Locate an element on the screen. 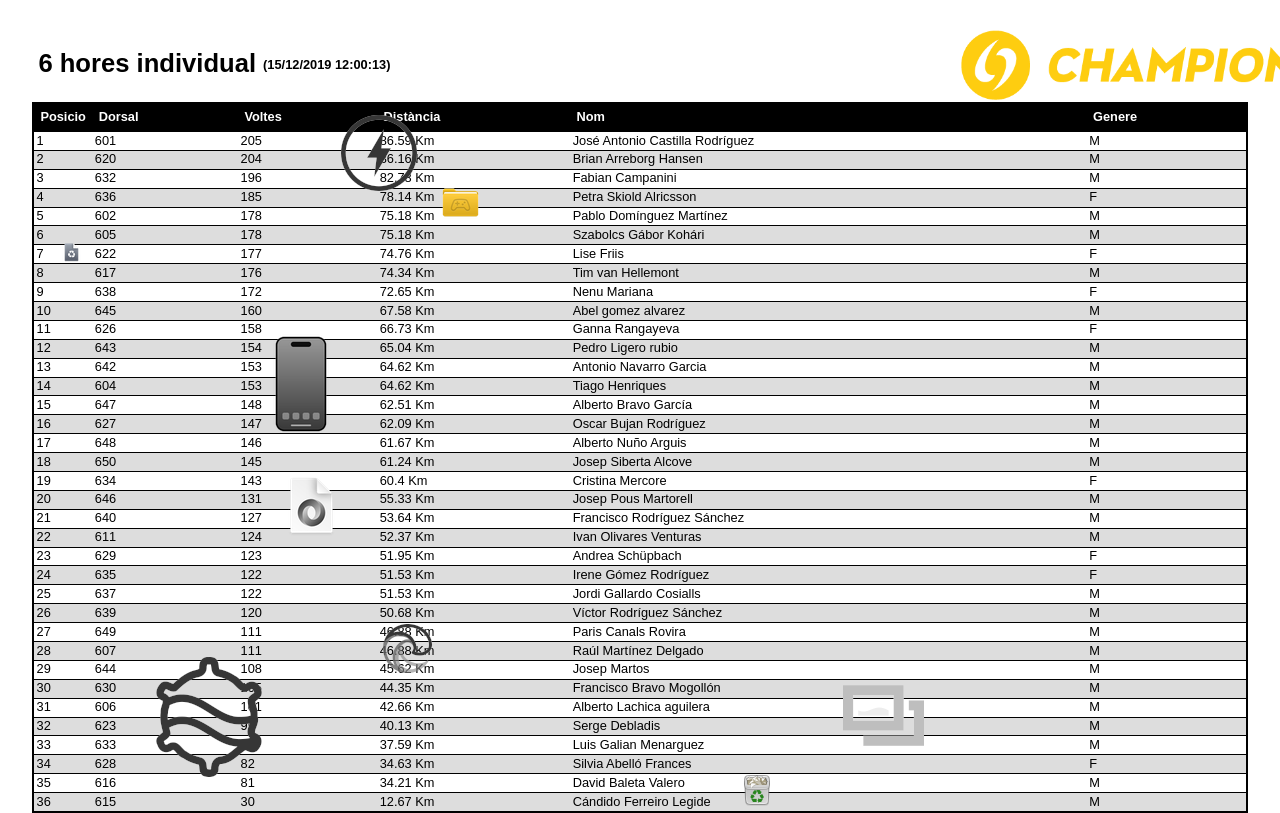 Image resolution: width=1280 pixels, height=813 pixels. a JSON file type indicator is located at coordinates (311, 506).